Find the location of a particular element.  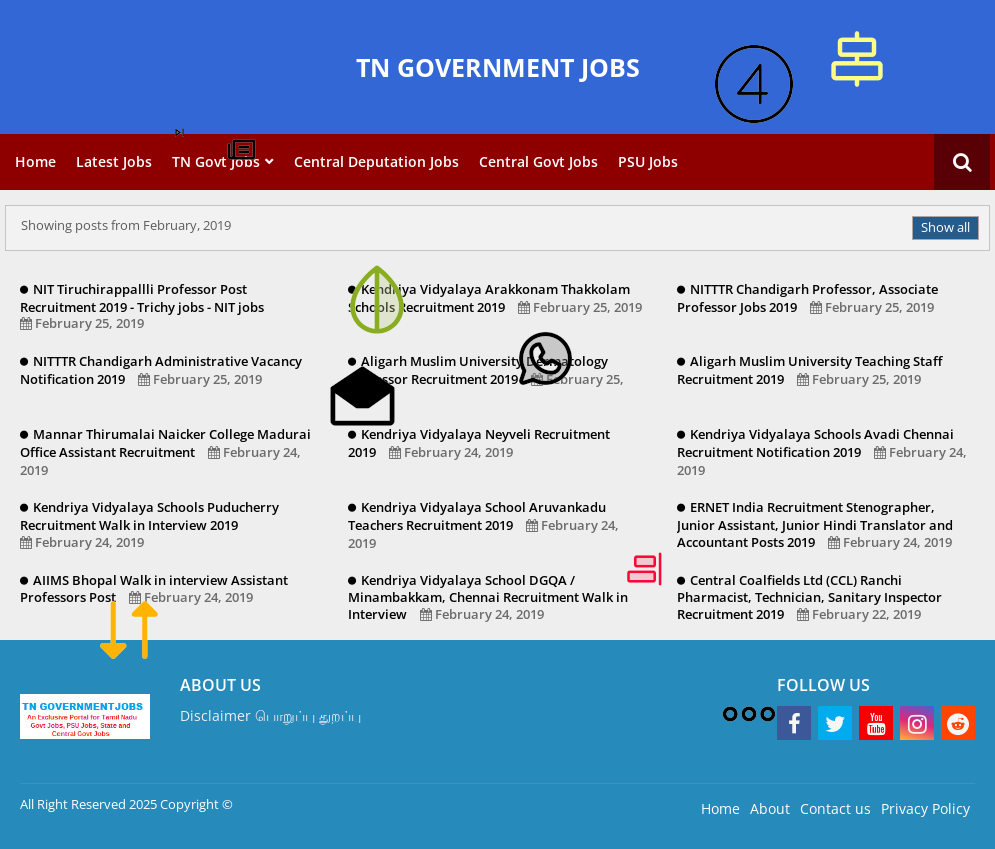

align objects to horizontal center is located at coordinates (857, 59).